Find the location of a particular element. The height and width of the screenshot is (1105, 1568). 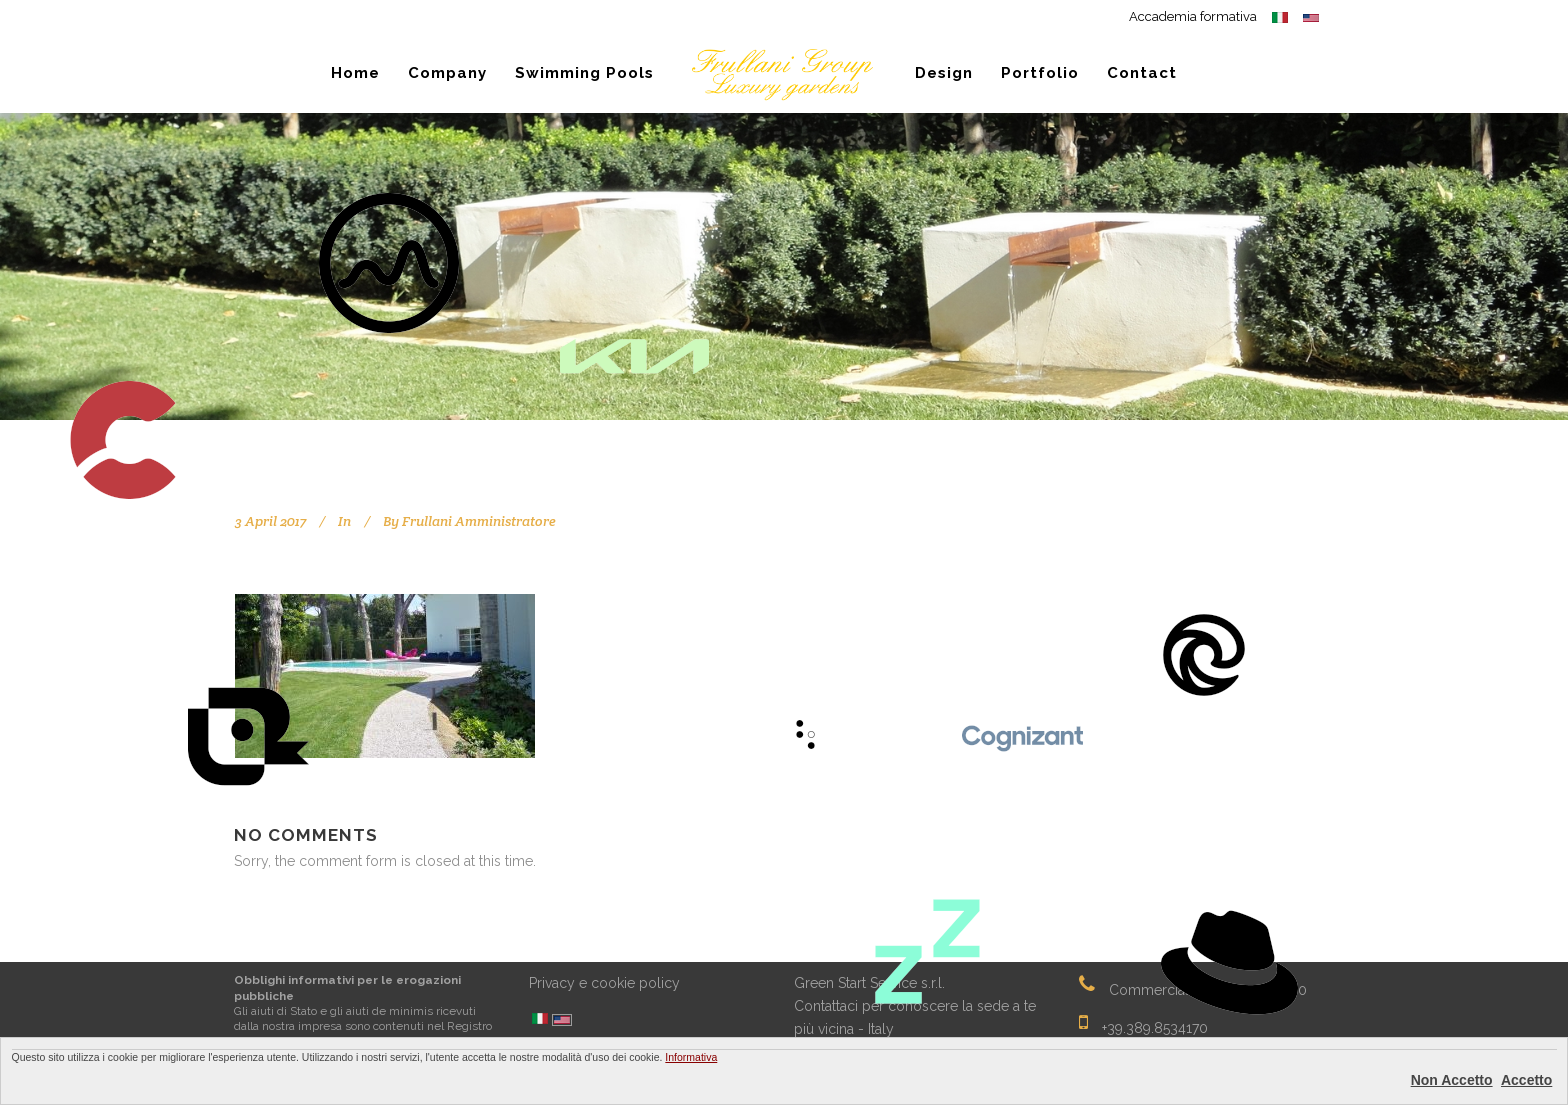

open Microsoft Edge browser is located at coordinates (1204, 655).